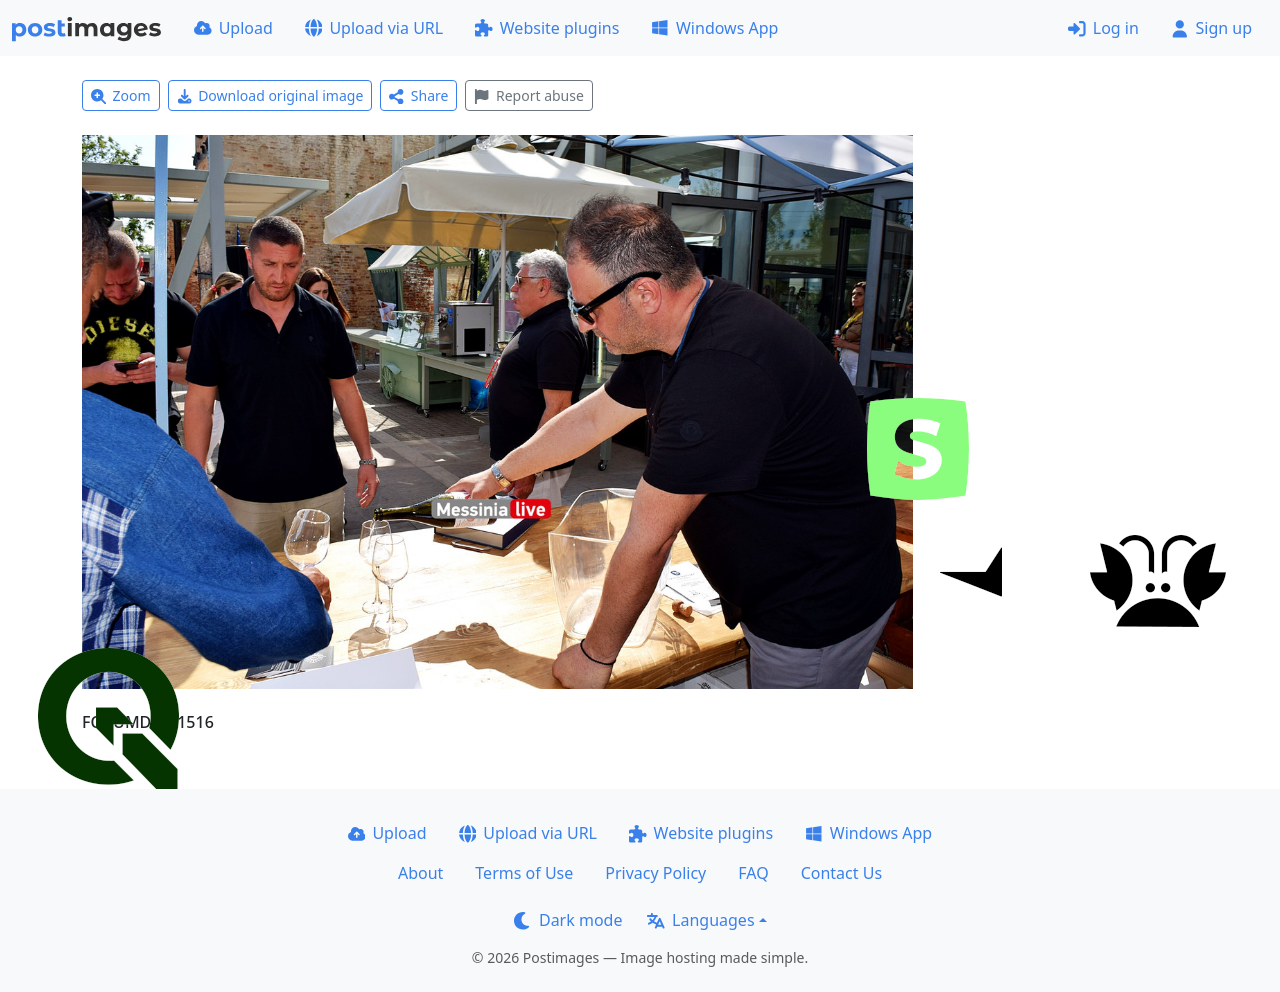 The height and width of the screenshot is (992, 1280). I want to click on open QGIS geographic information system application, so click(108, 718).